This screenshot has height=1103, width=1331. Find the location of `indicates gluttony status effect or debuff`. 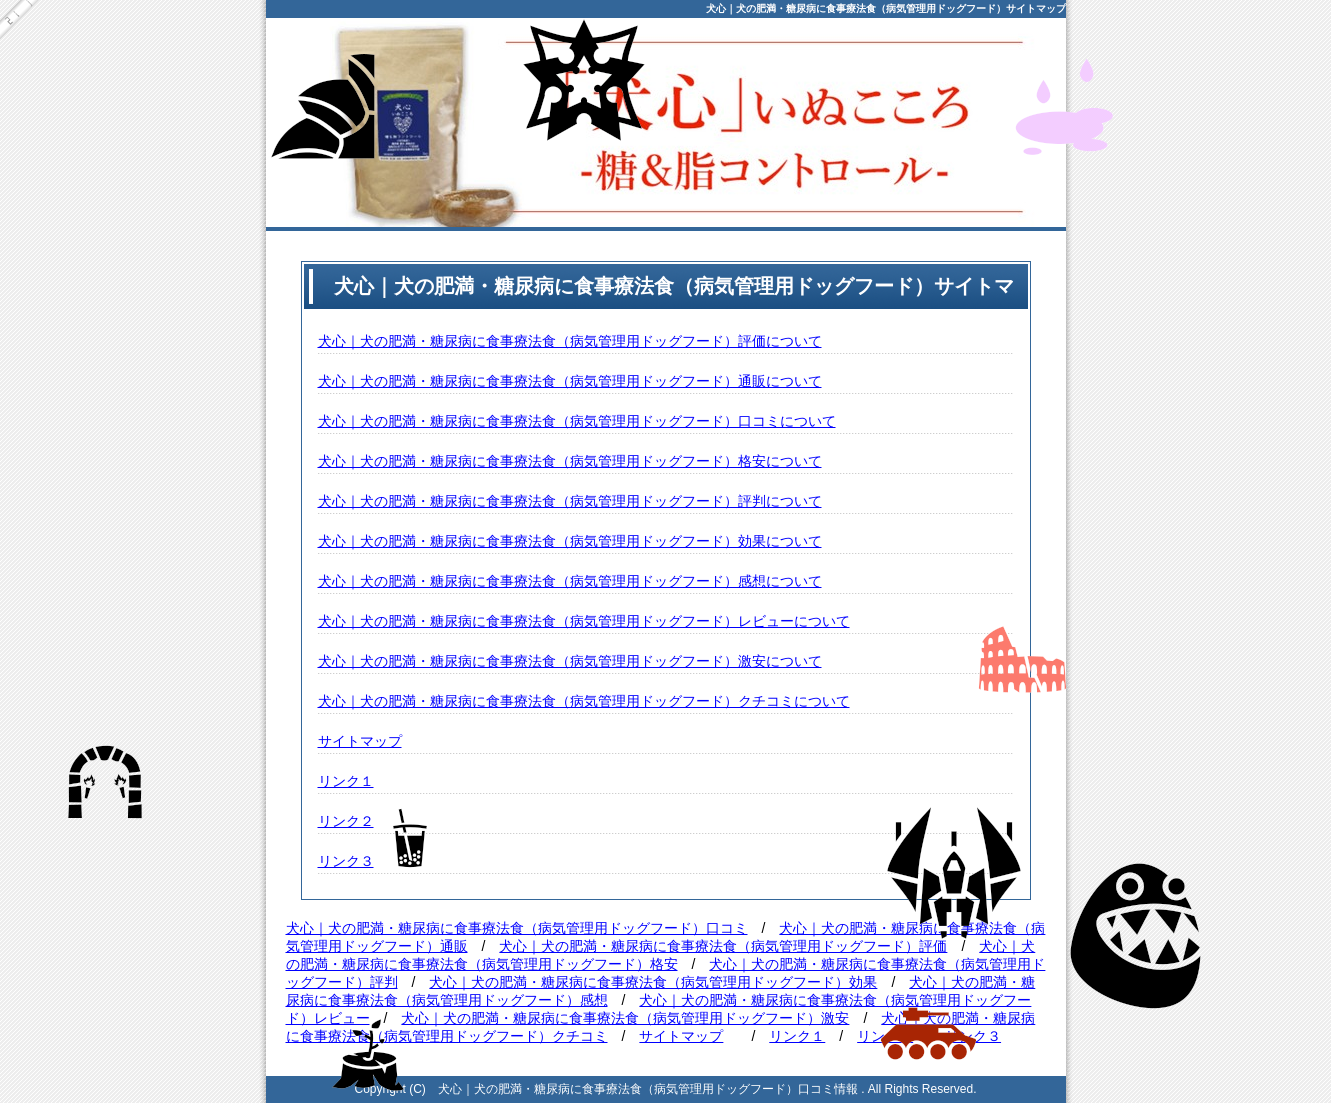

indicates gluttony status effect or debuff is located at coordinates (1139, 936).